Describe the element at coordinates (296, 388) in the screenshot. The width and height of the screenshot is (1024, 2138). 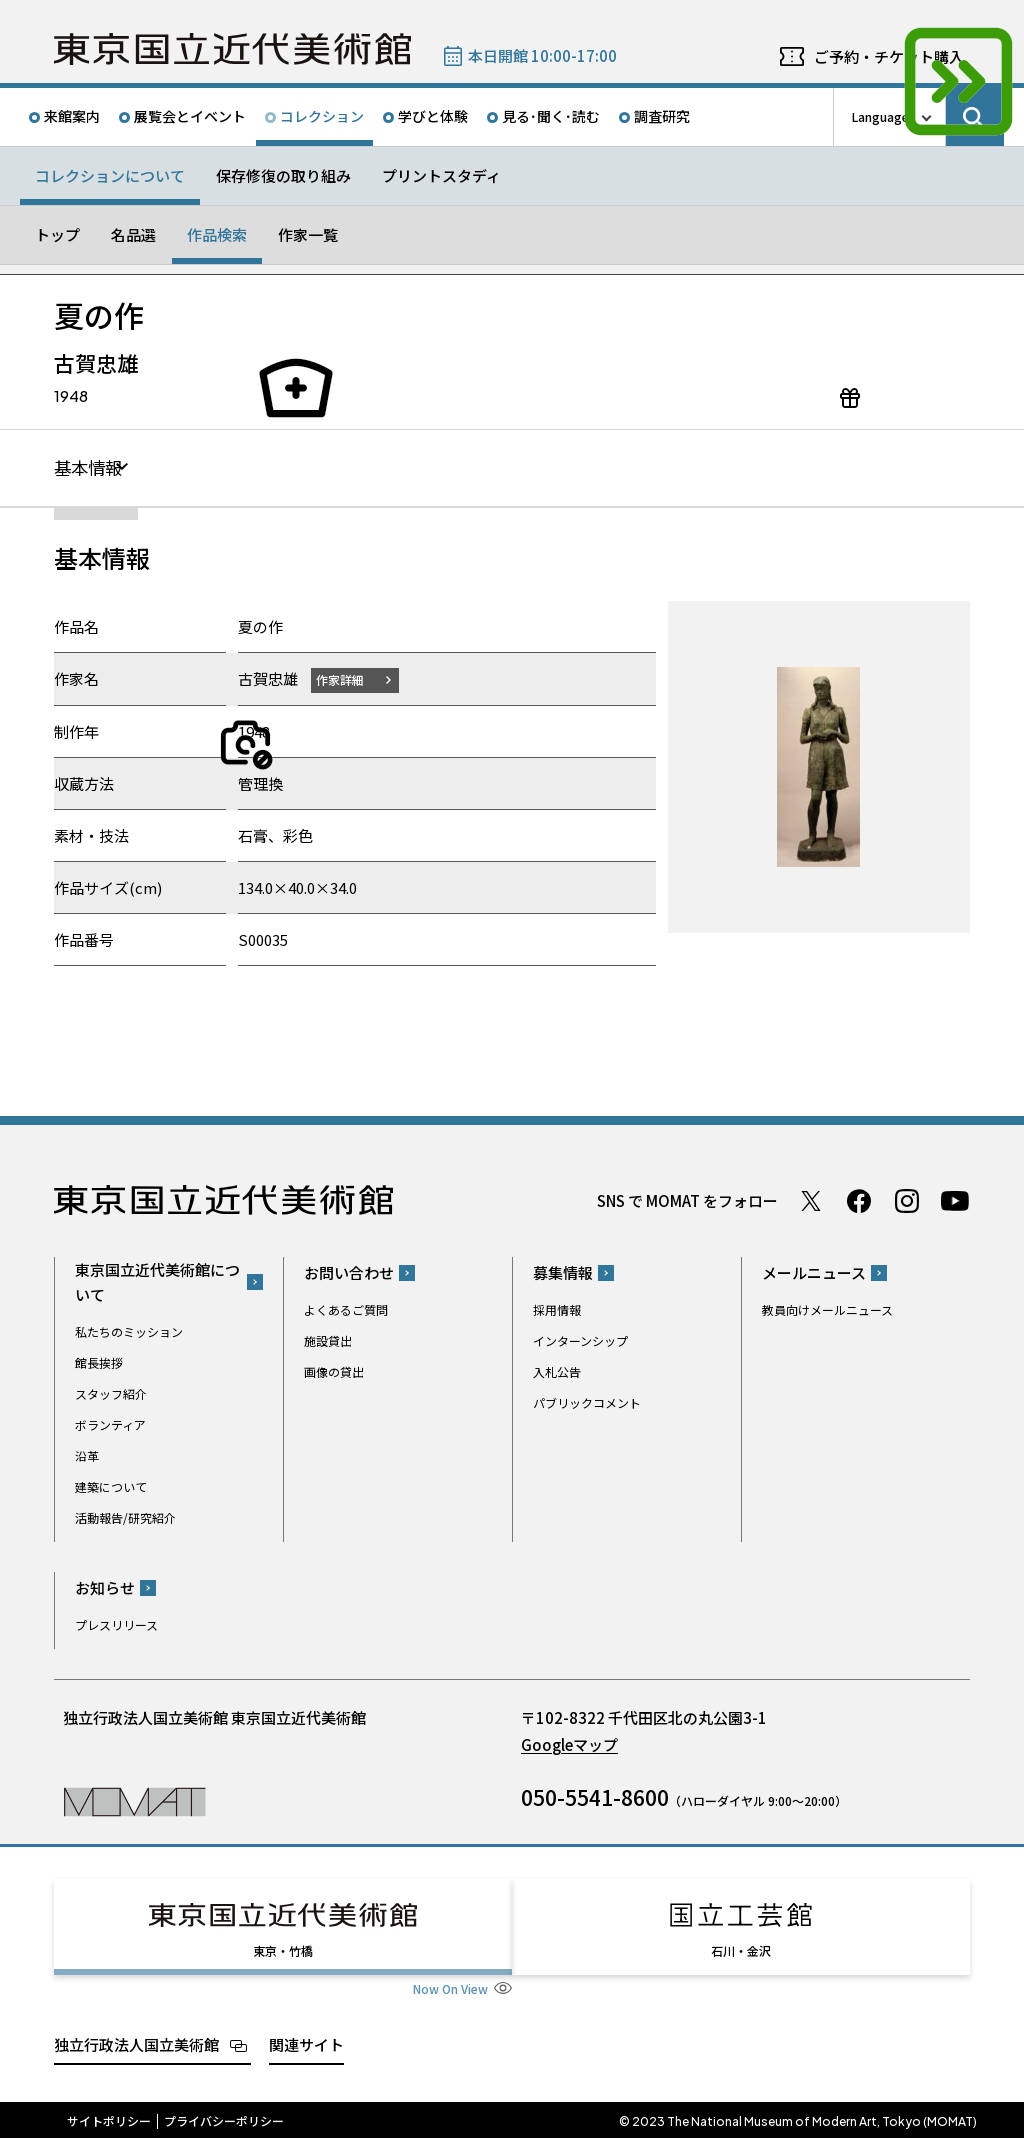
I see `access nursing or healthcare services` at that location.